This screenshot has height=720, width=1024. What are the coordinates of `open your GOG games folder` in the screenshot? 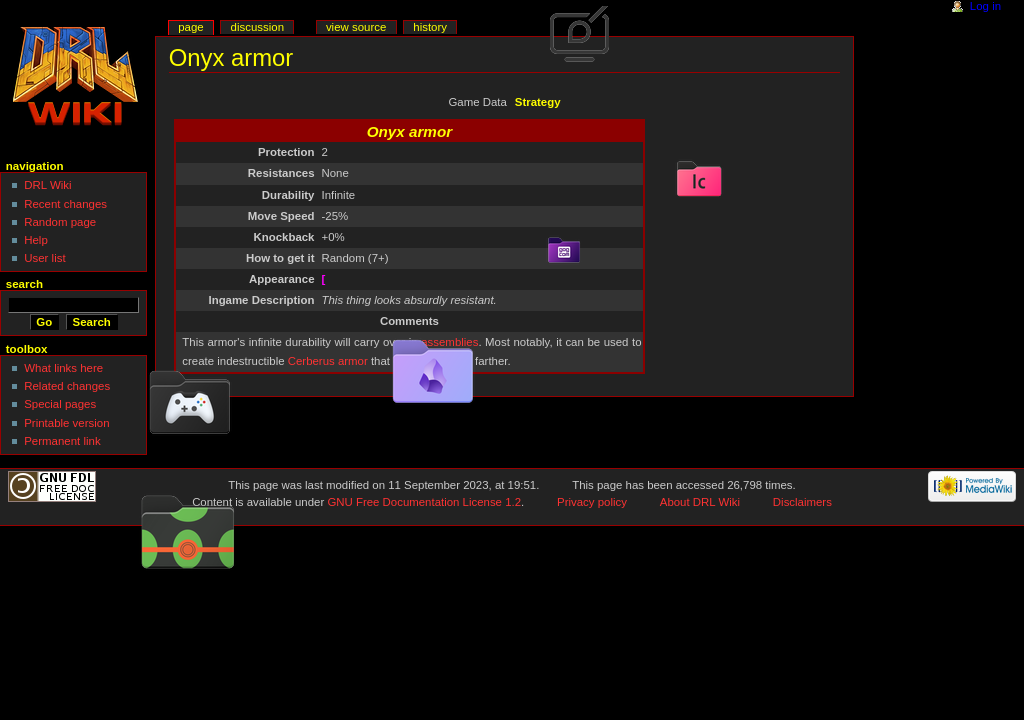 It's located at (564, 251).